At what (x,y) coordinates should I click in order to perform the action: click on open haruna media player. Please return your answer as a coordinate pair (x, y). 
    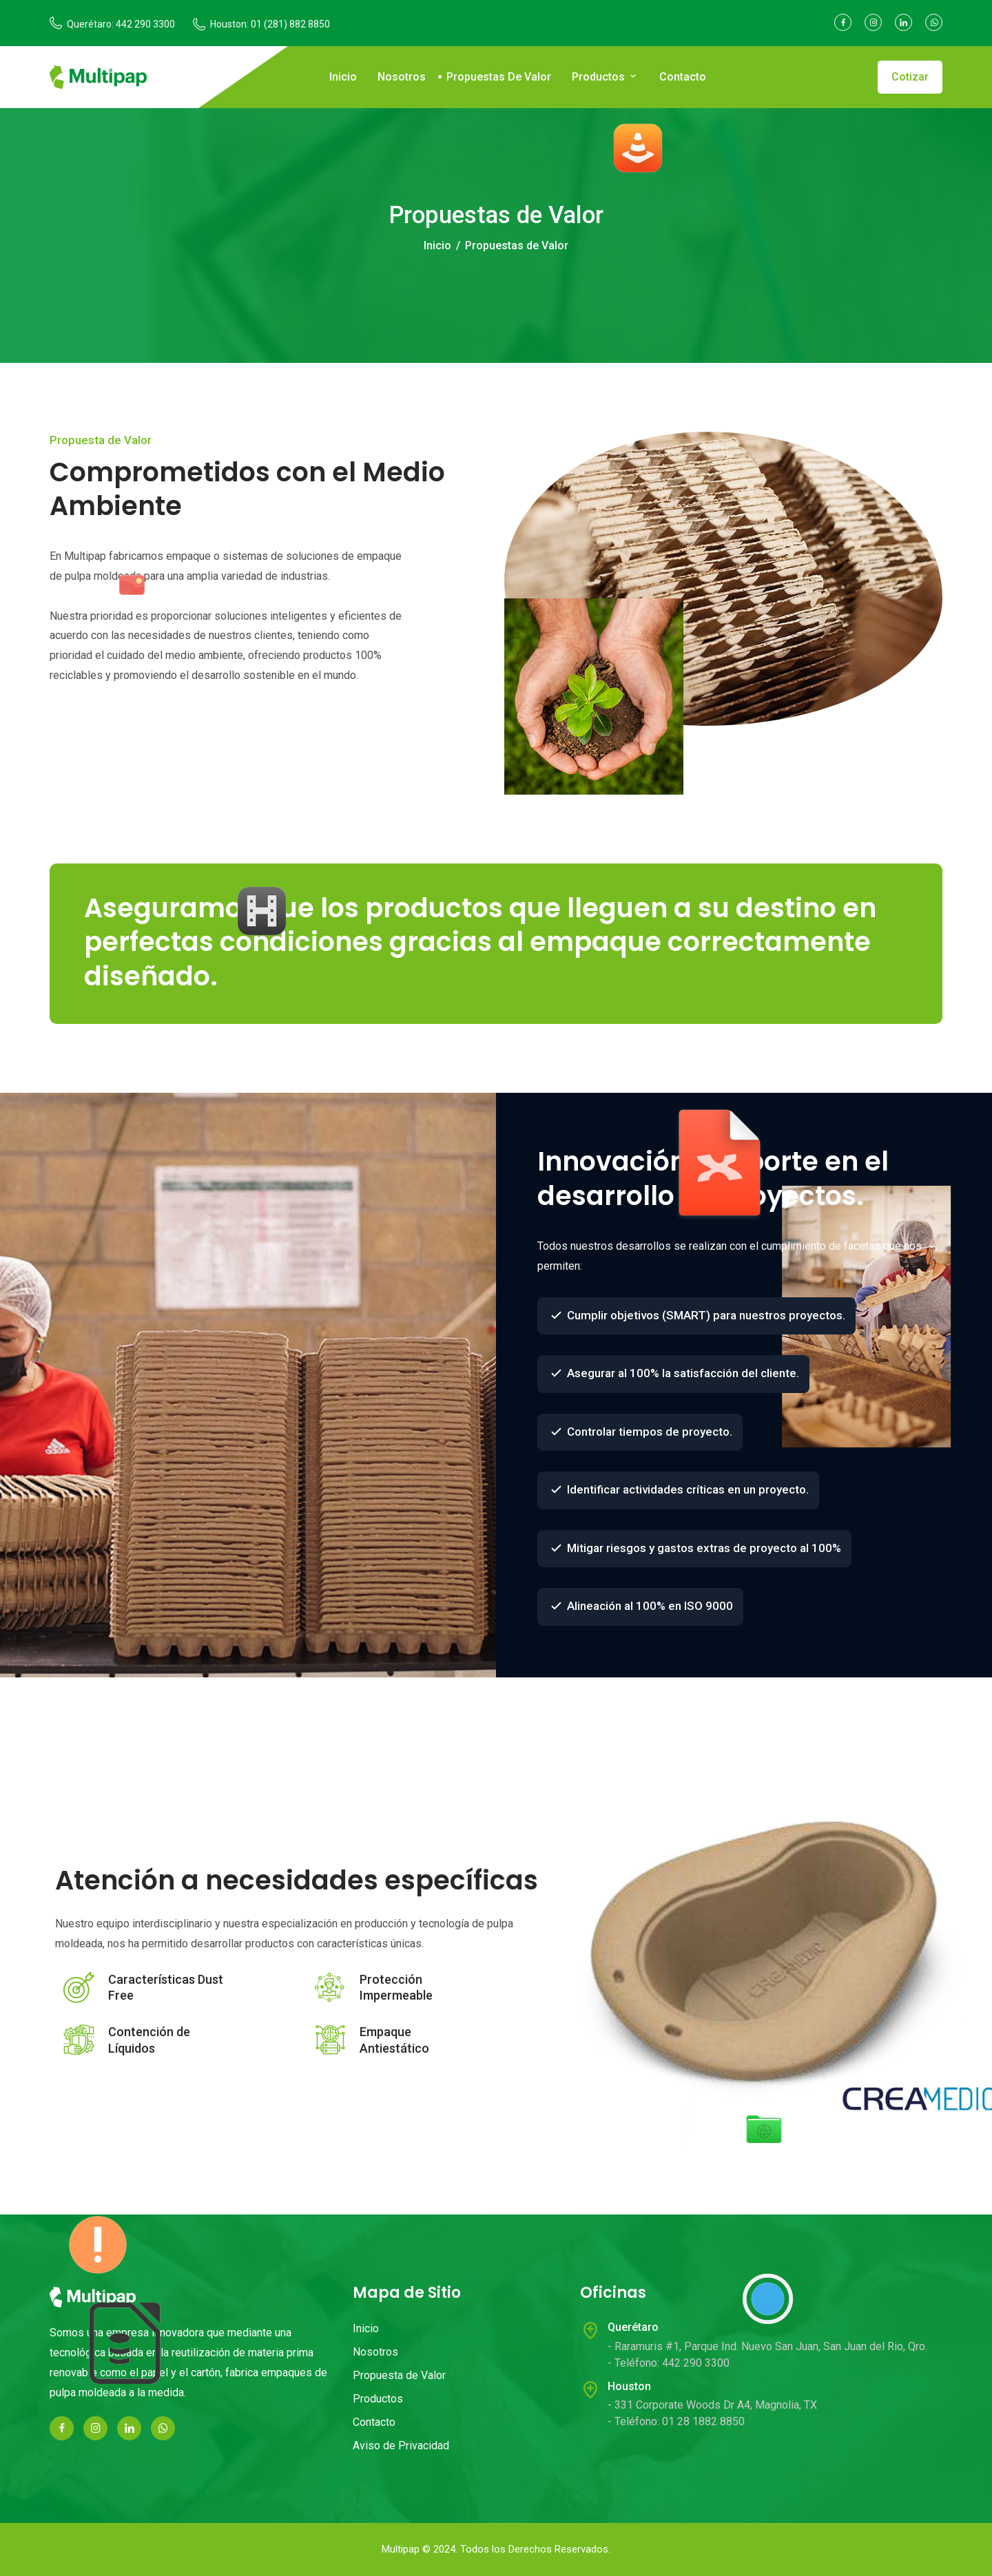
    Looking at the image, I should click on (262, 911).